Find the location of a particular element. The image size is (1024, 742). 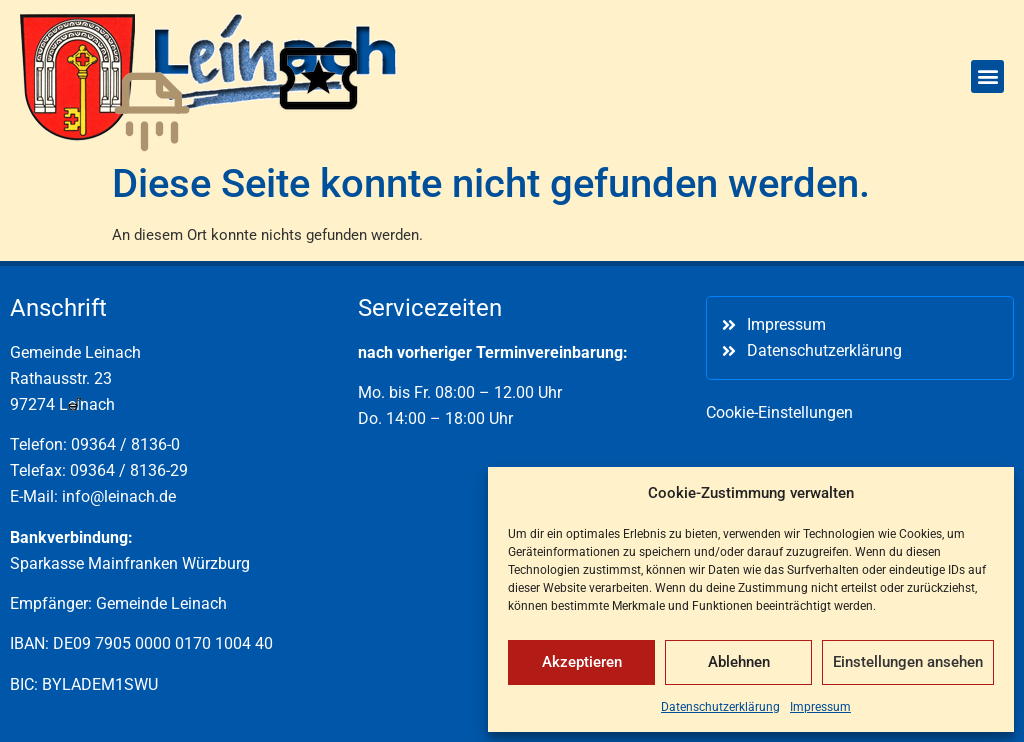

view local events or activities is located at coordinates (318, 78).